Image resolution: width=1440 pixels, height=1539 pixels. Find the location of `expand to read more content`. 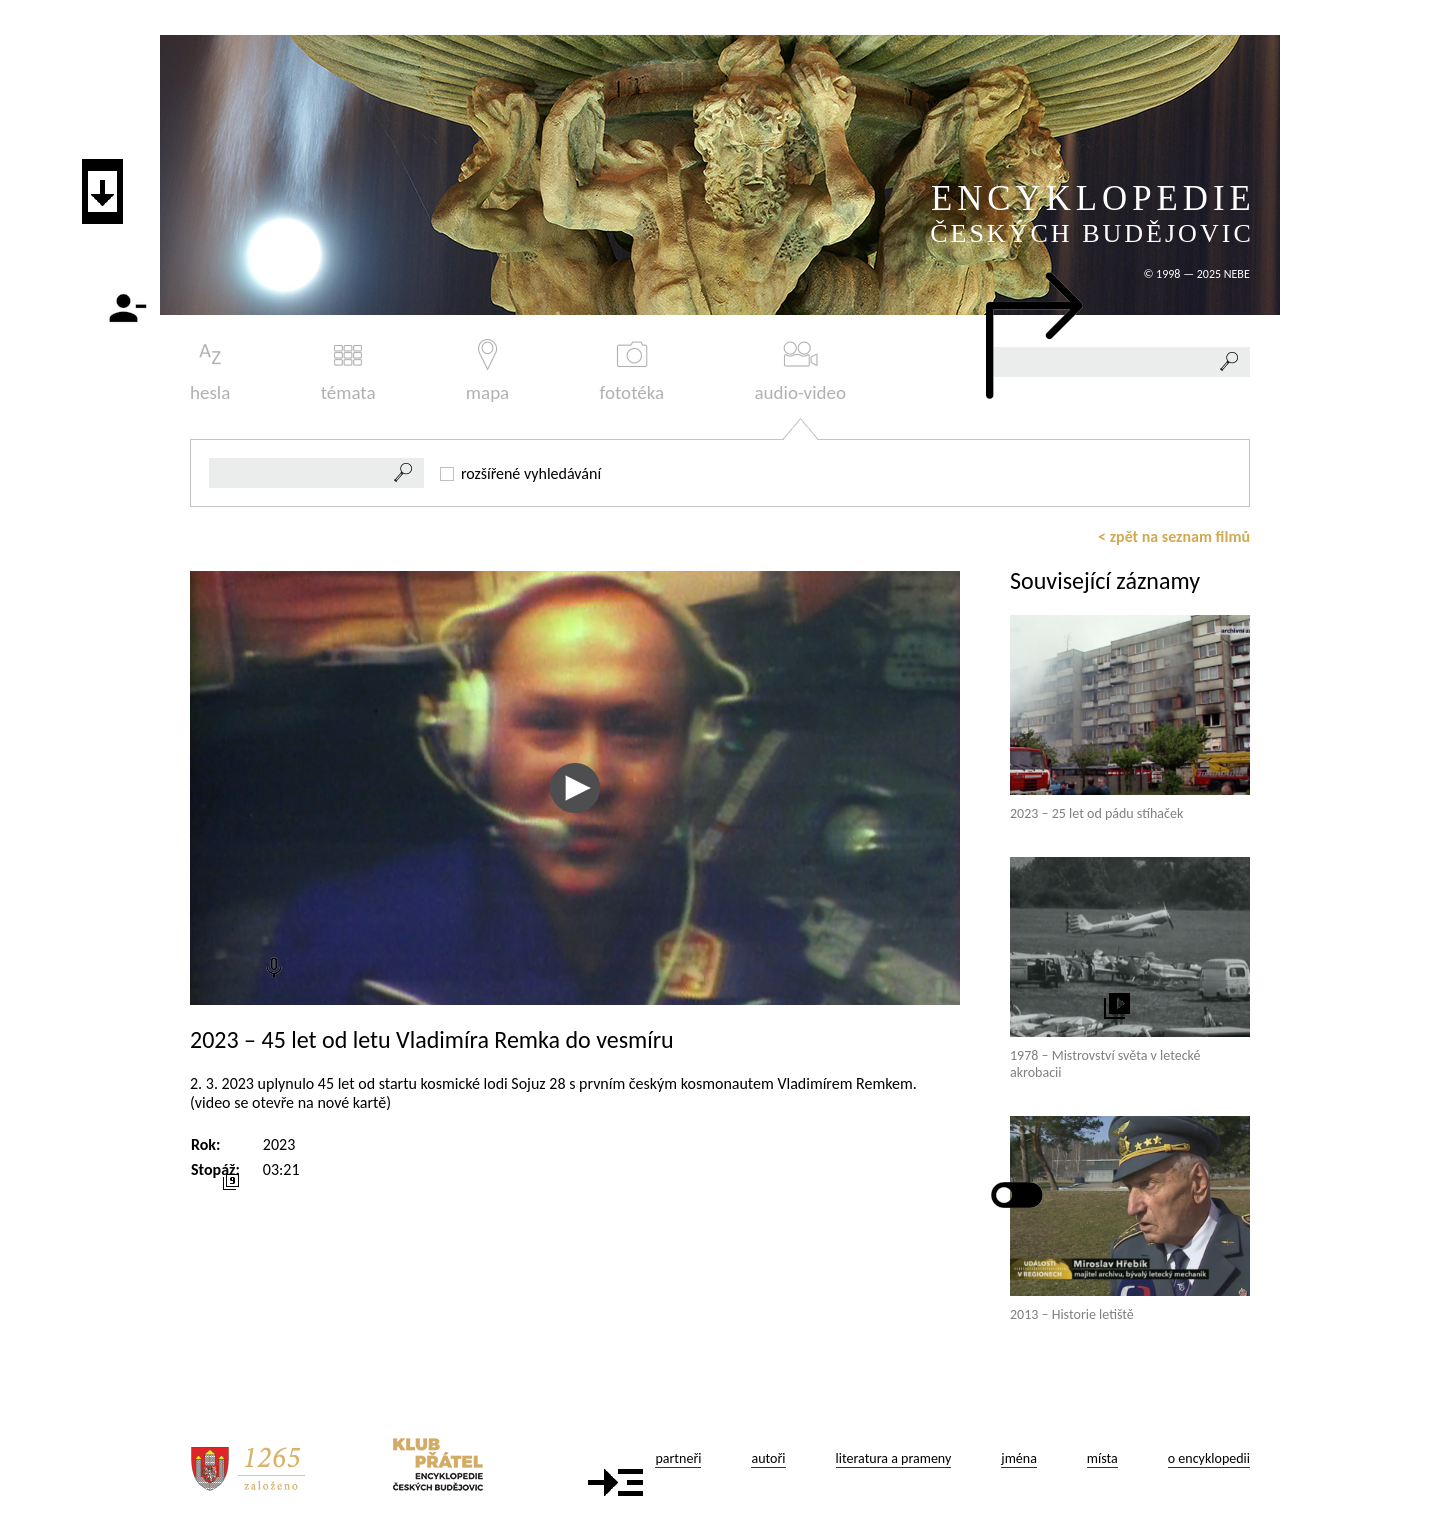

expand to read more content is located at coordinates (615, 1482).